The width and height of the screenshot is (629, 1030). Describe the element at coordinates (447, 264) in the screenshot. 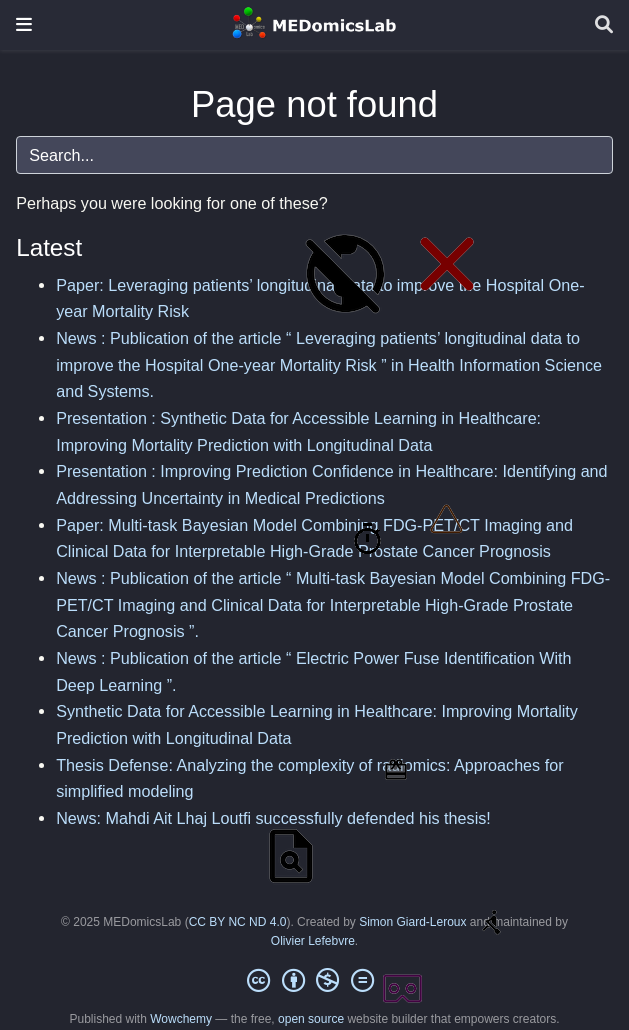

I see `close a window or dialog` at that location.